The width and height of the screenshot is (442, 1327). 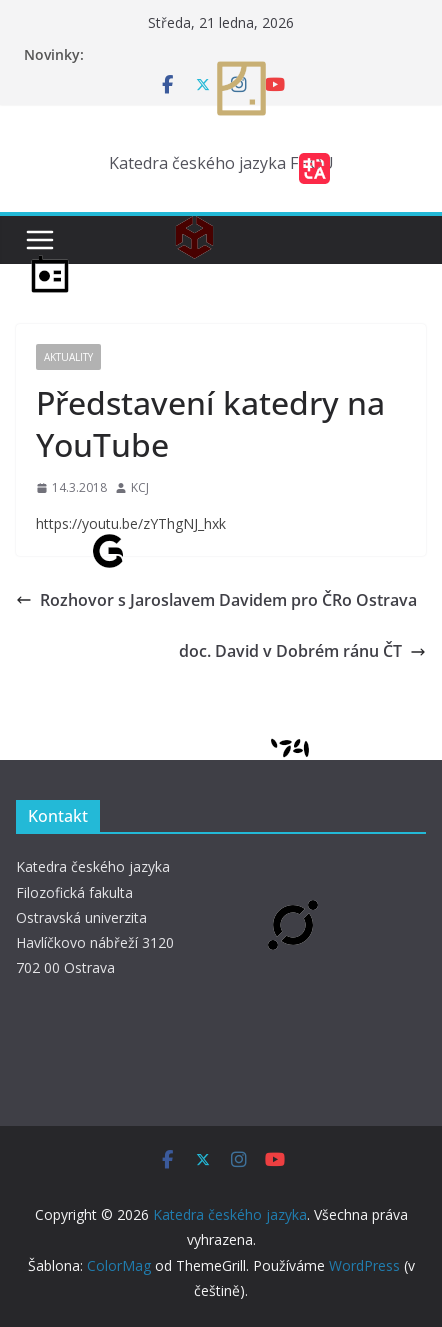 I want to click on open immersive translate extension, so click(x=314, y=168).